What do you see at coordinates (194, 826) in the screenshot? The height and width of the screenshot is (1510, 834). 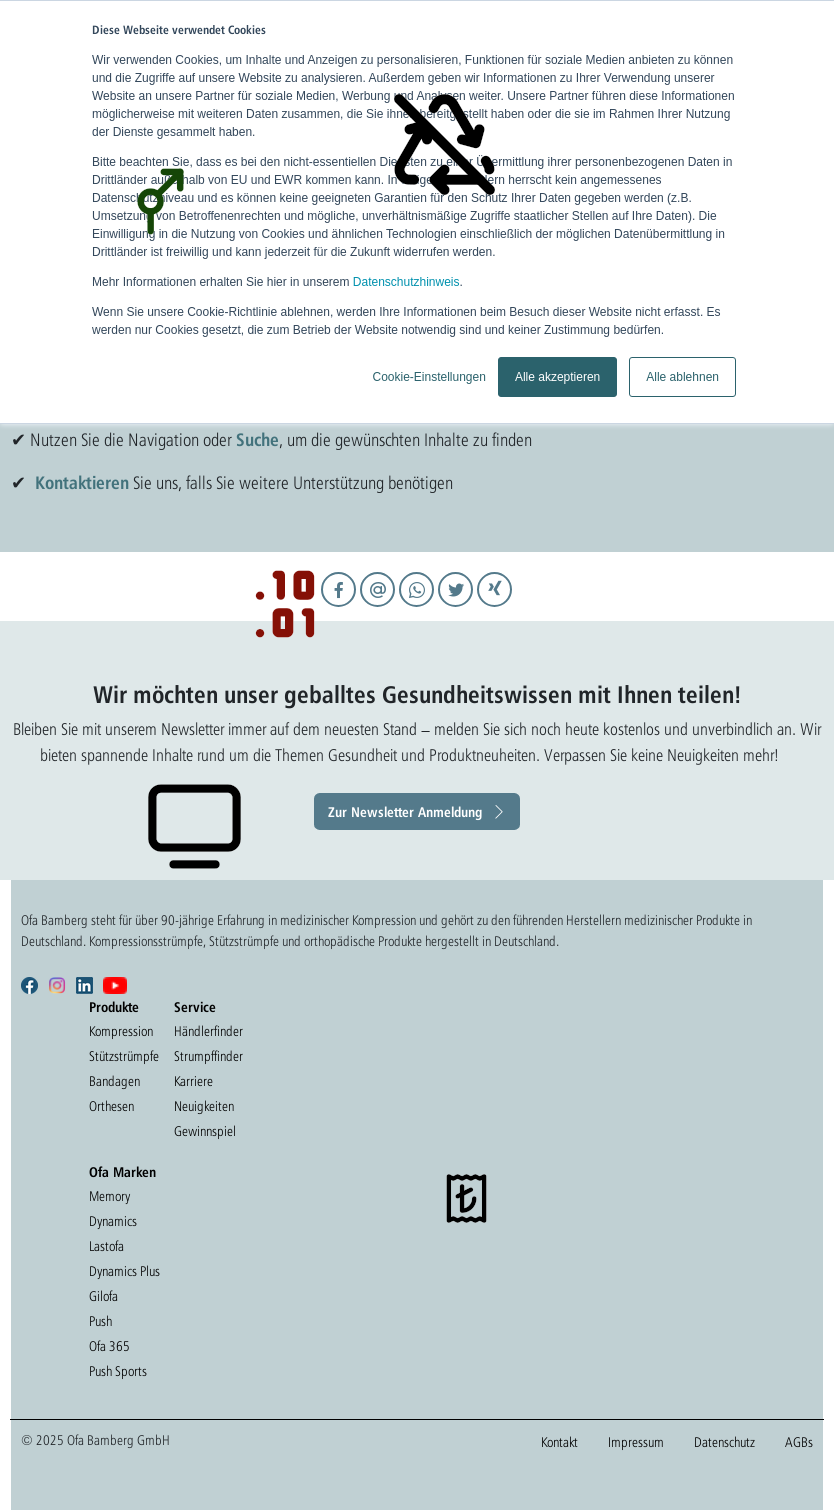 I see `access tv or display settings` at bounding box center [194, 826].